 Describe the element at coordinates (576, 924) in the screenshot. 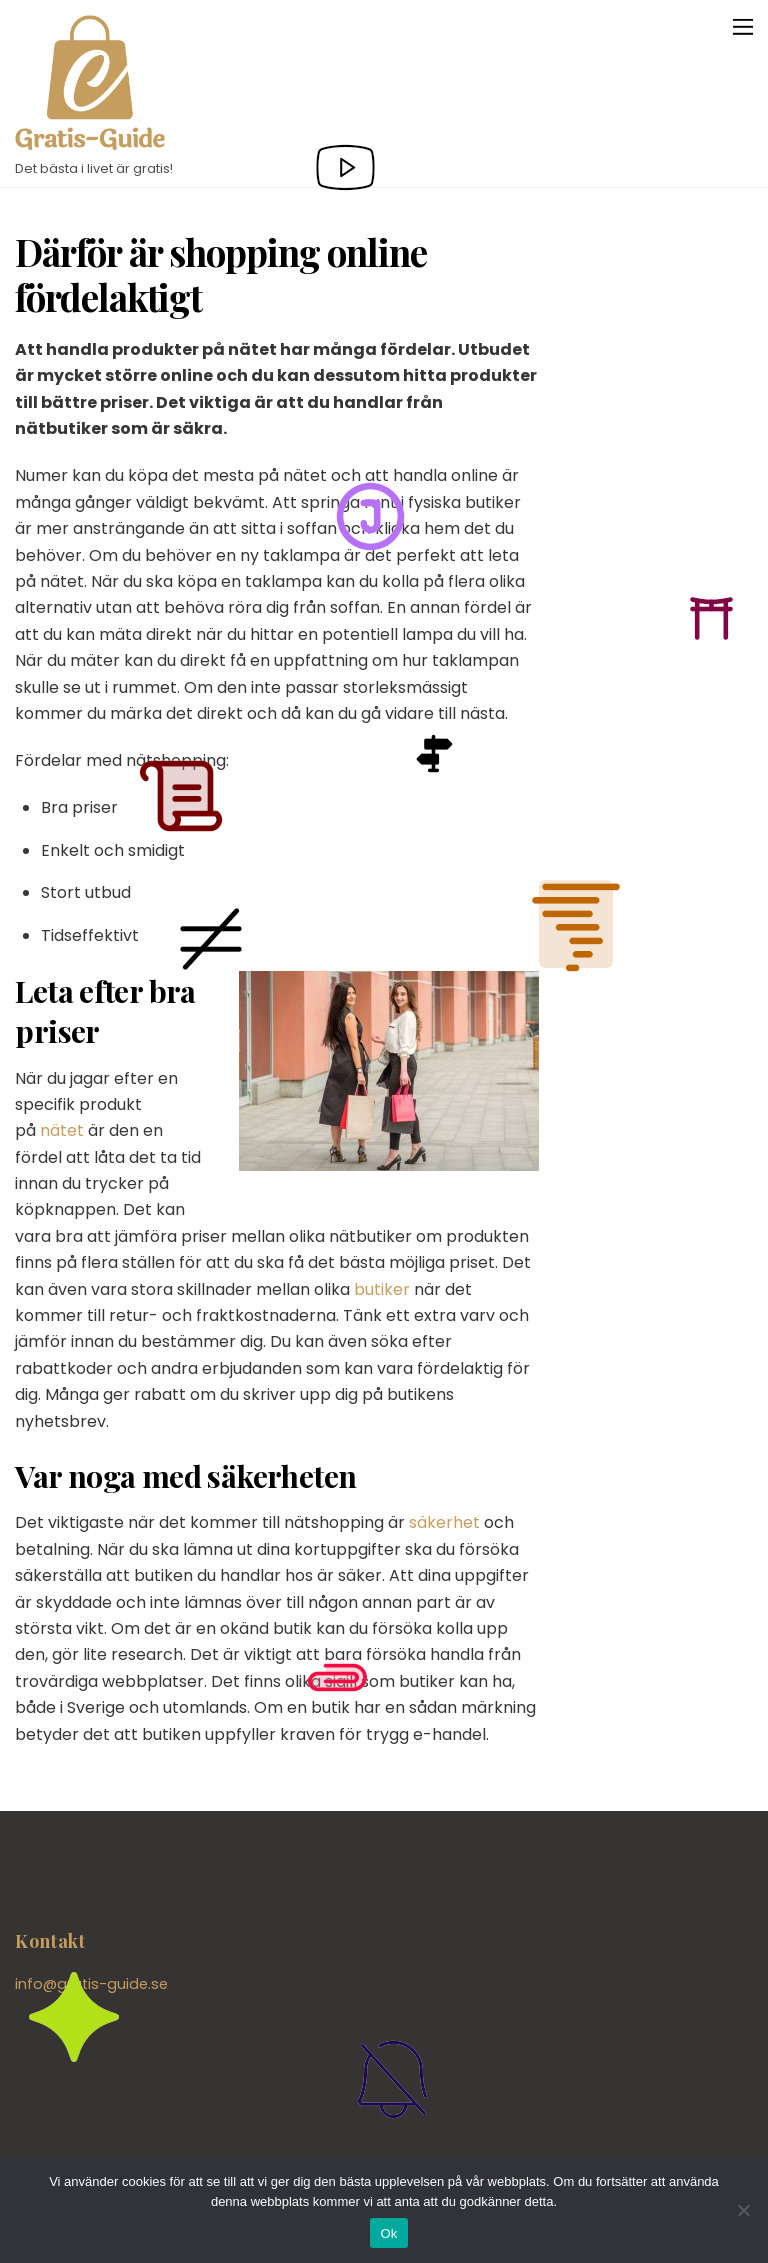

I see `indicates severe weather alert or tornado warning` at that location.